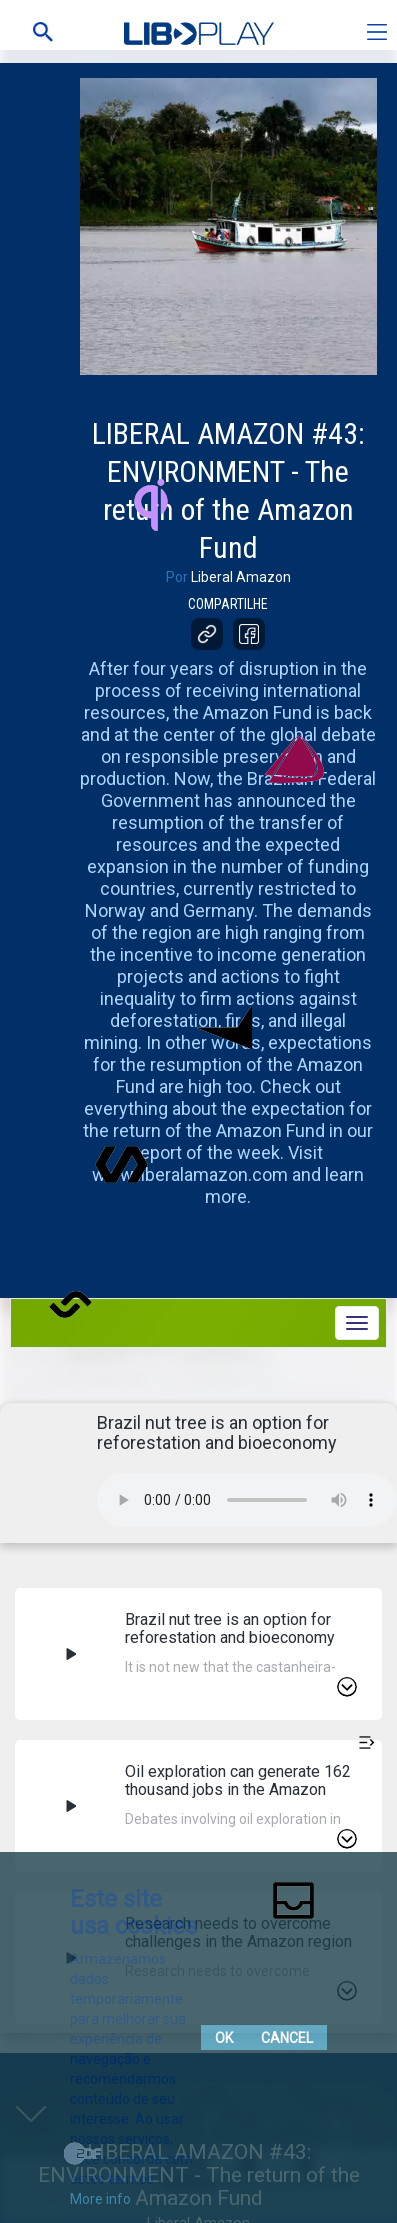 The image size is (397, 2223). What do you see at coordinates (121, 1164) in the screenshot?
I see `polymer project logo` at bounding box center [121, 1164].